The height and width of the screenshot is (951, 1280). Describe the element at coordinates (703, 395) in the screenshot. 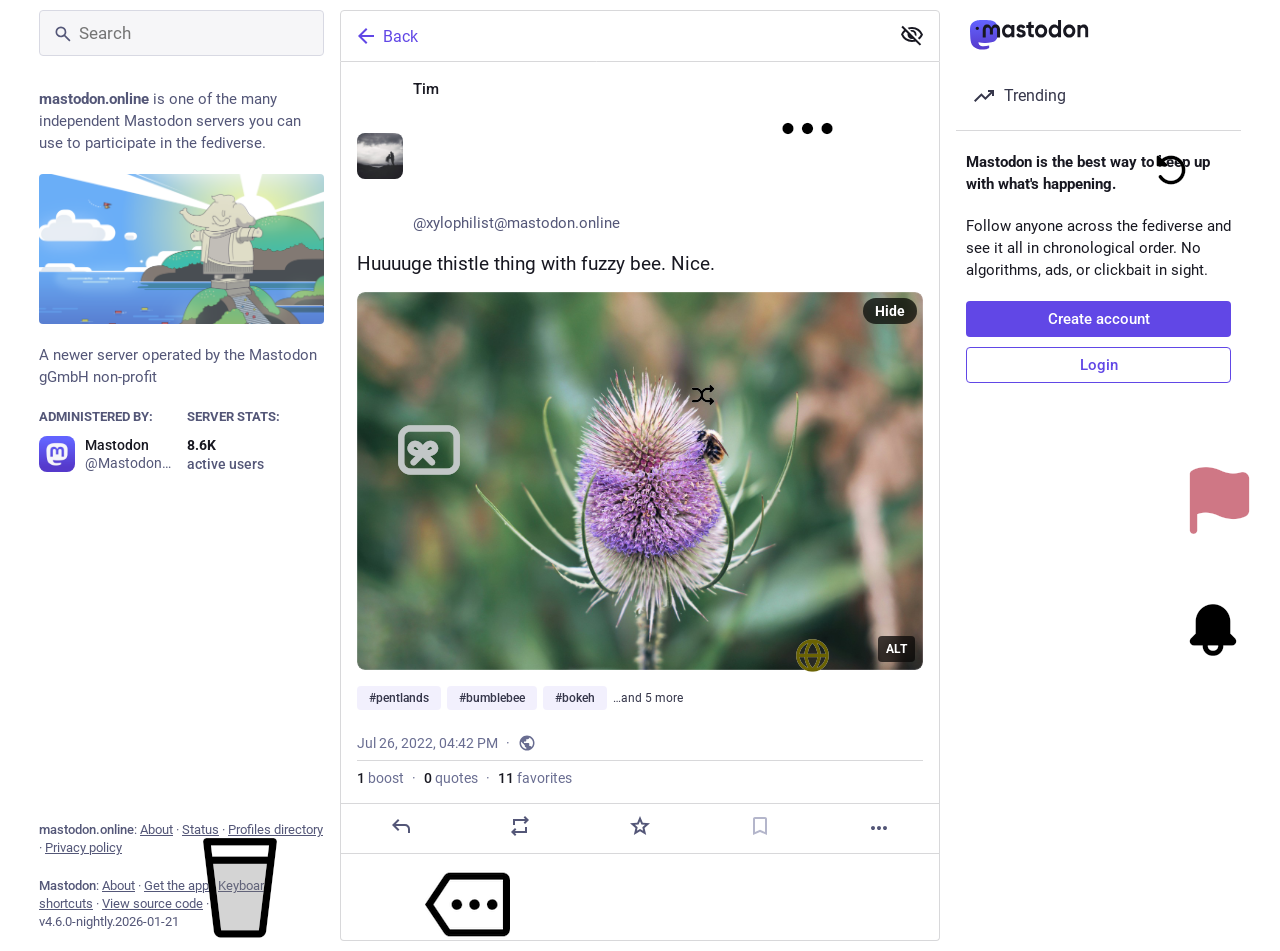

I see `shuffle playlist or queue` at that location.